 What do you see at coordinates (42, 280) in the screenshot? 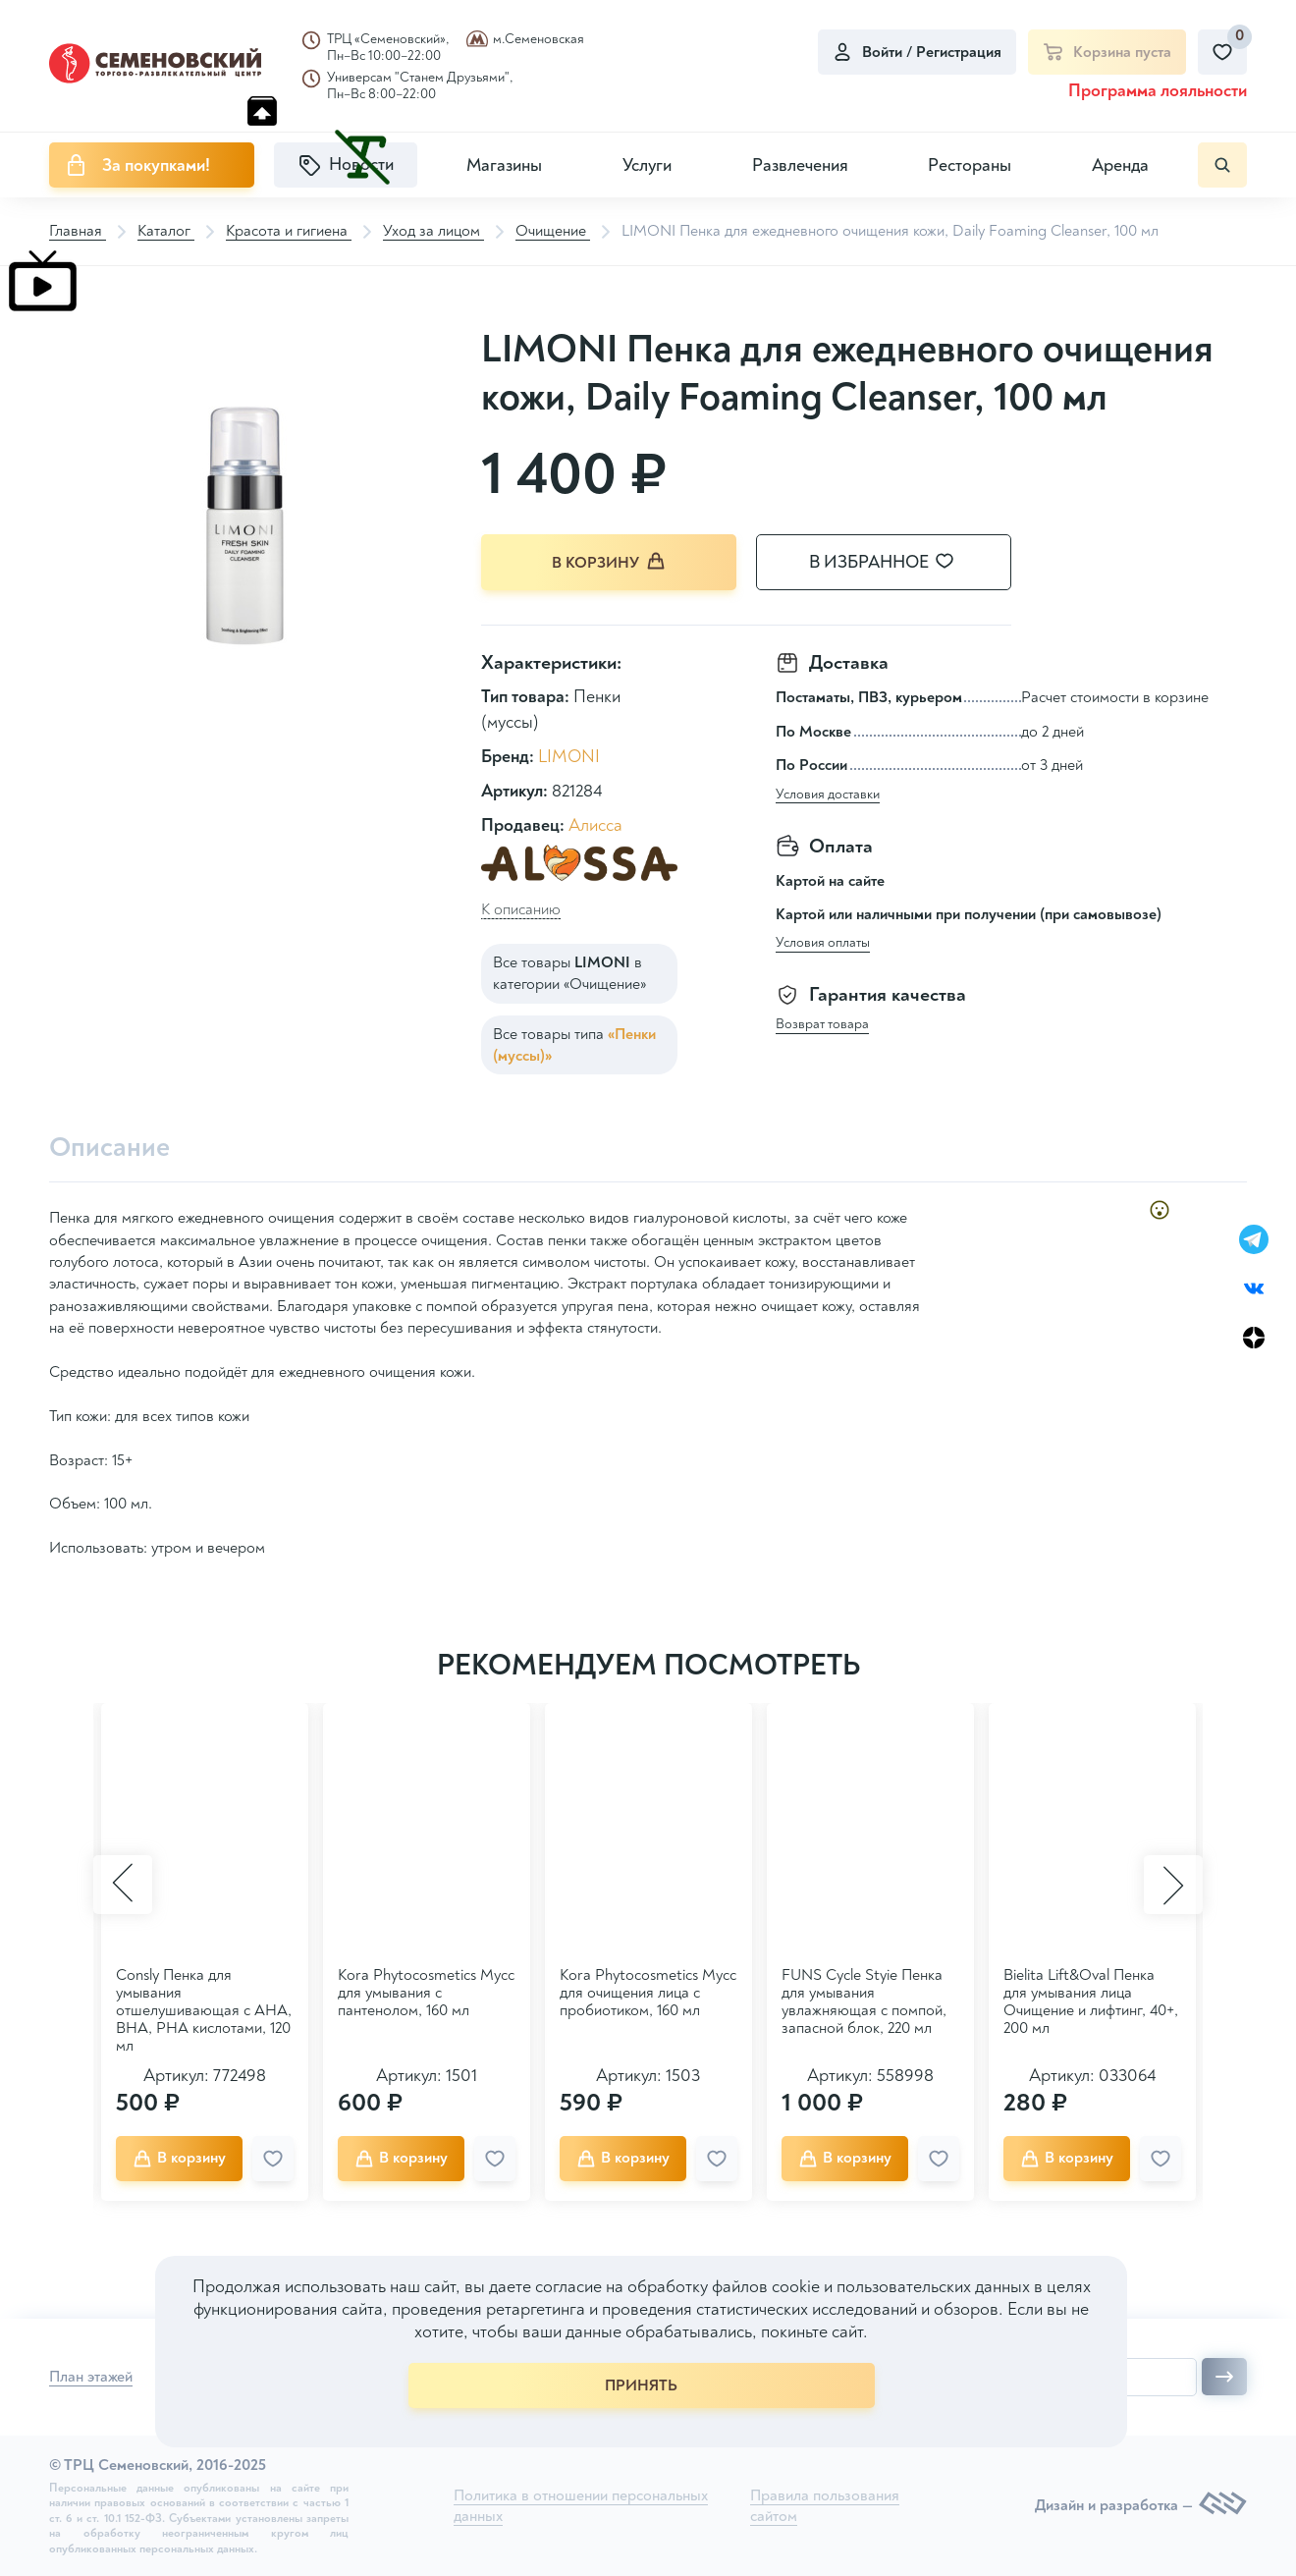
I see `watch live TV or streaming content` at bounding box center [42, 280].